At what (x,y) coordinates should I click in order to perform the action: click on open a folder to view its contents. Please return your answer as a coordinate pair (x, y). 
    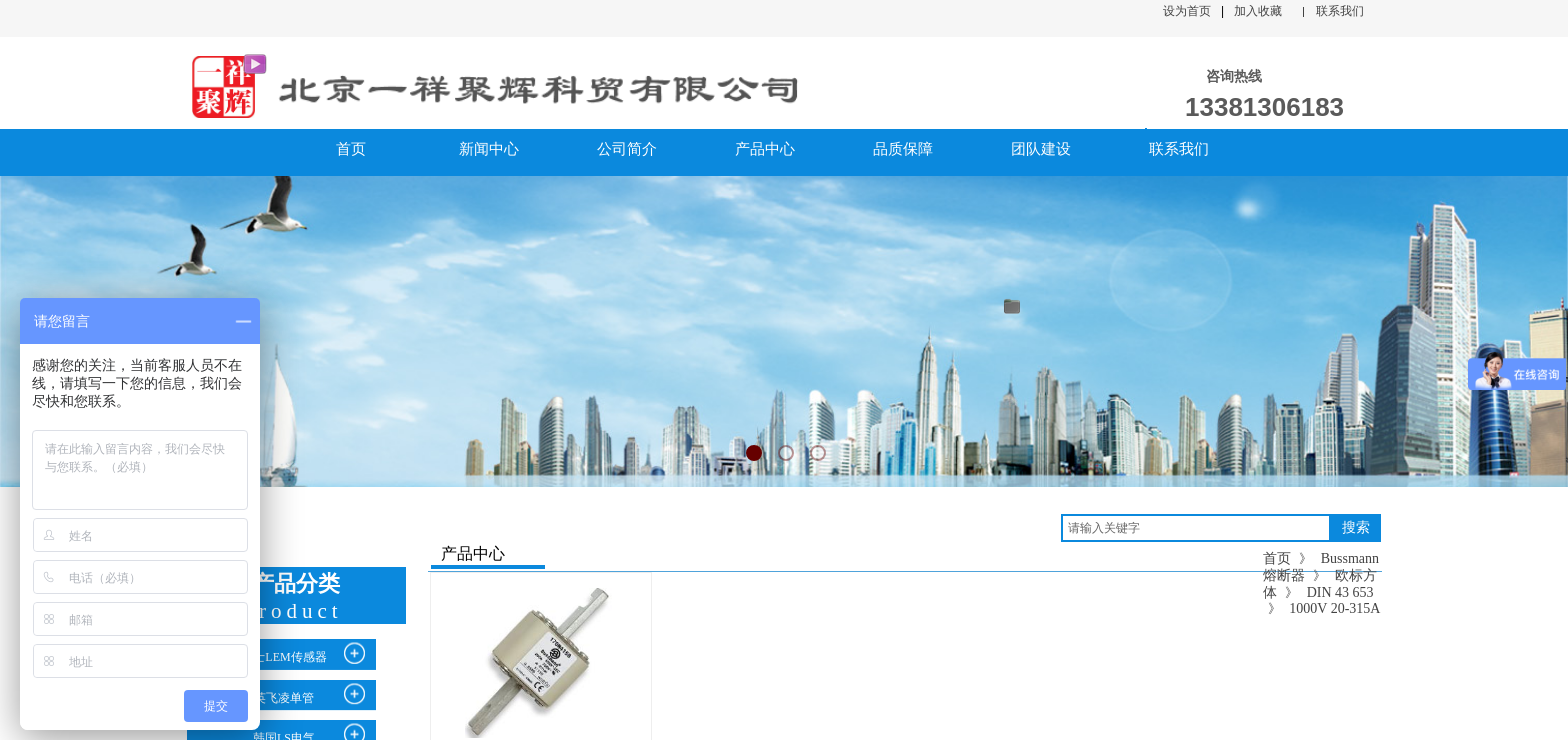
    Looking at the image, I should click on (1012, 306).